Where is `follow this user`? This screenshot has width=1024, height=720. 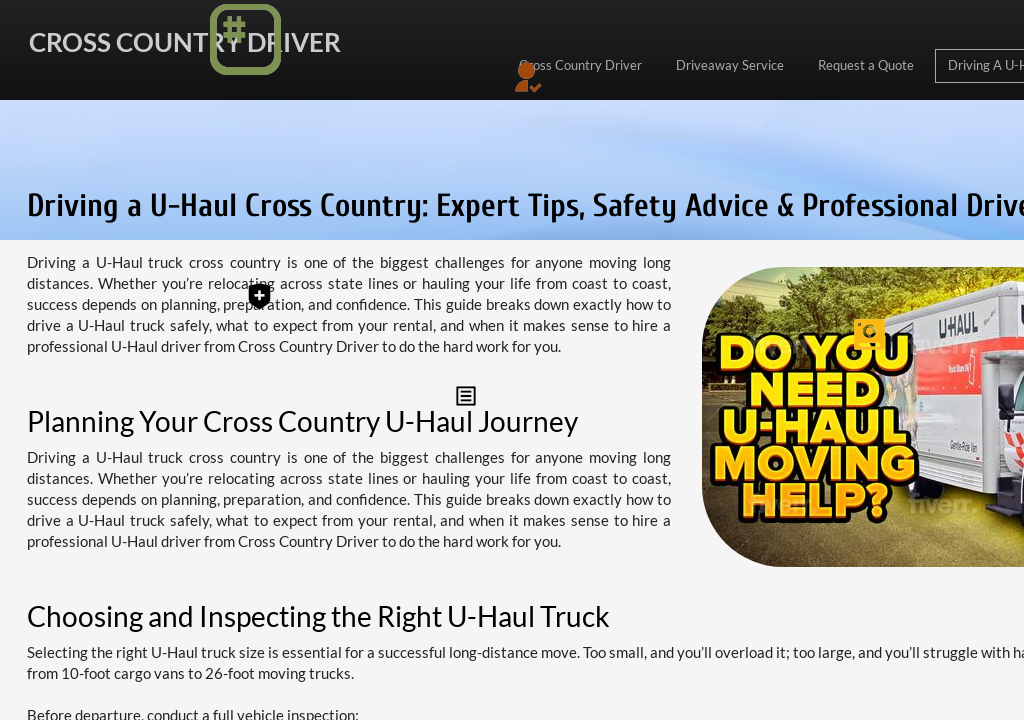 follow this user is located at coordinates (526, 77).